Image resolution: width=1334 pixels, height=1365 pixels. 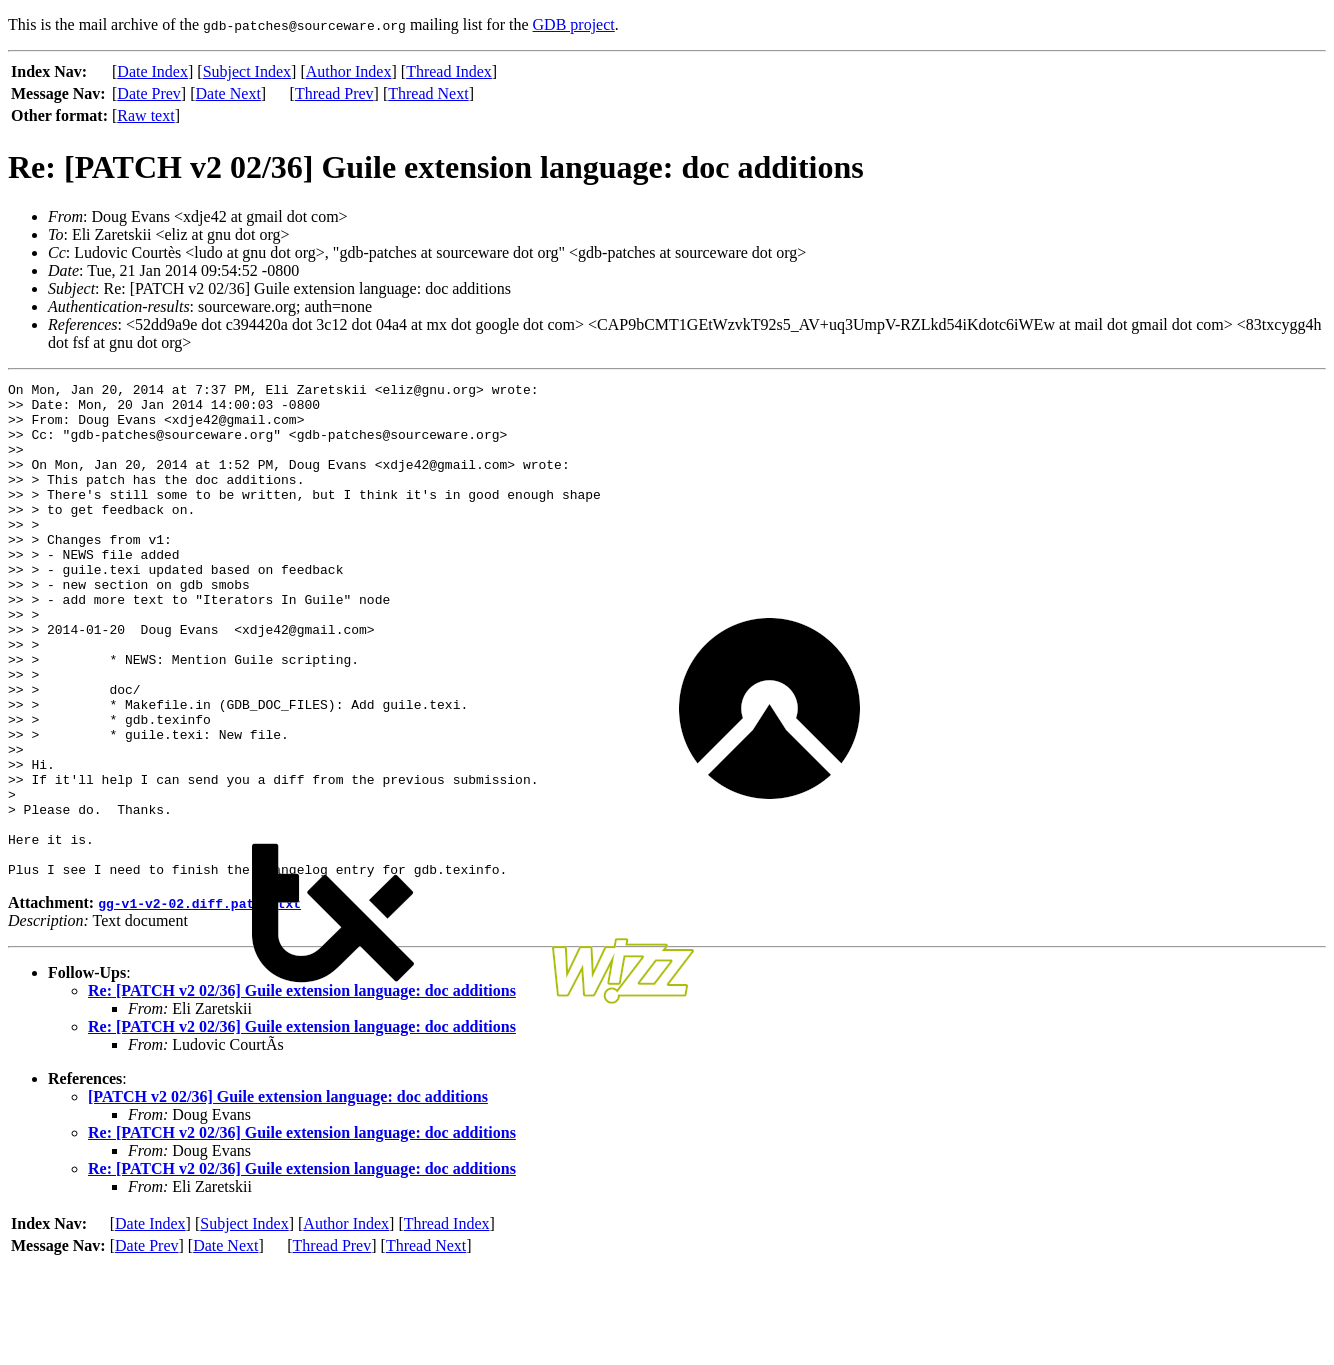 I want to click on visit the Wizz Air website or app, so click(x=623, y=971).